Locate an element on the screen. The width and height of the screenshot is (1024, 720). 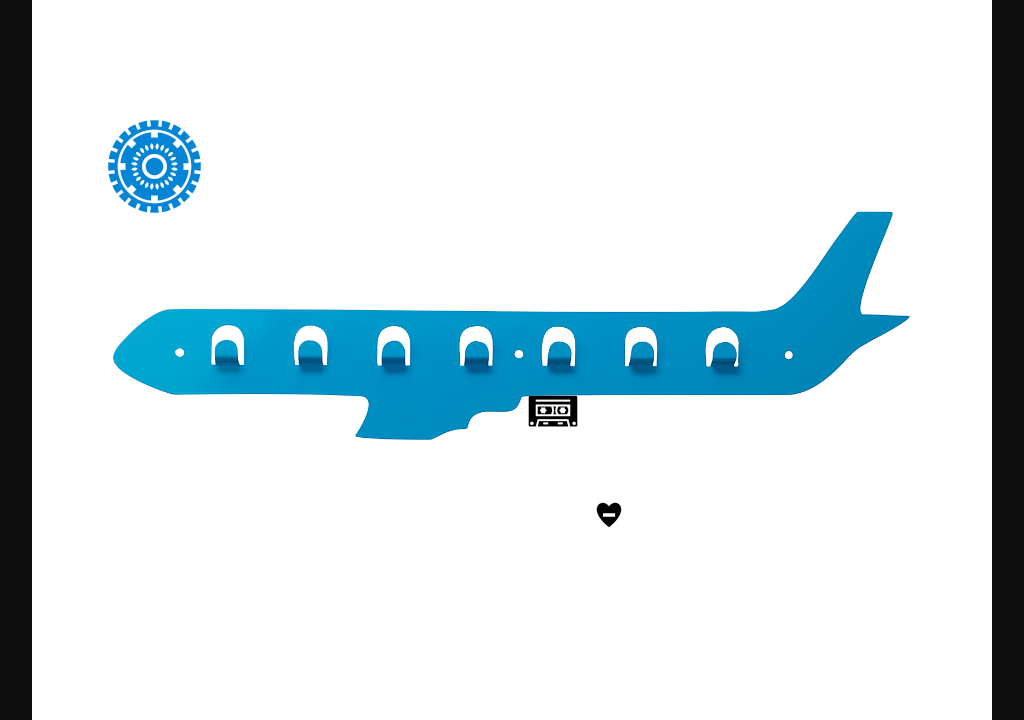
access game settings or configuration menu is located at coordinates (154, 166).